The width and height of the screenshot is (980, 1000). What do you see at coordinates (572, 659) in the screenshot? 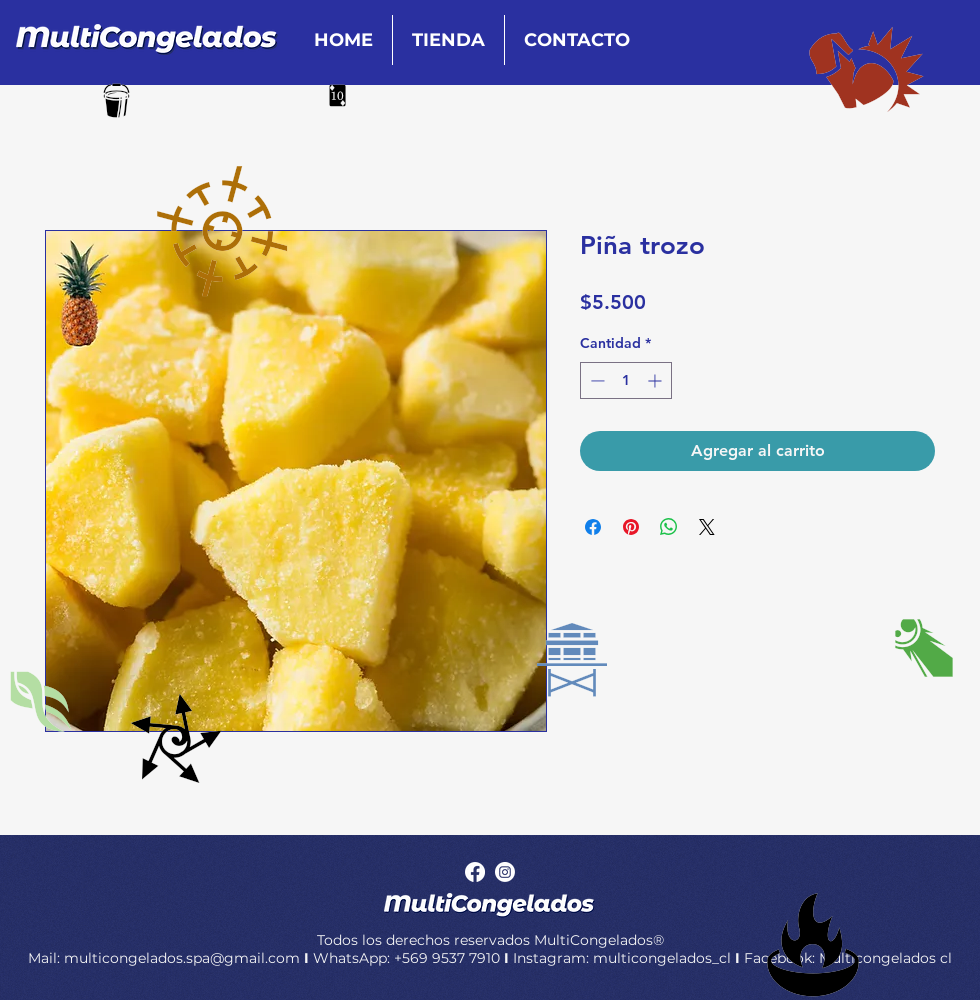
I see `indicates a water tower landmark or structure` at bounding box center [572, 659].